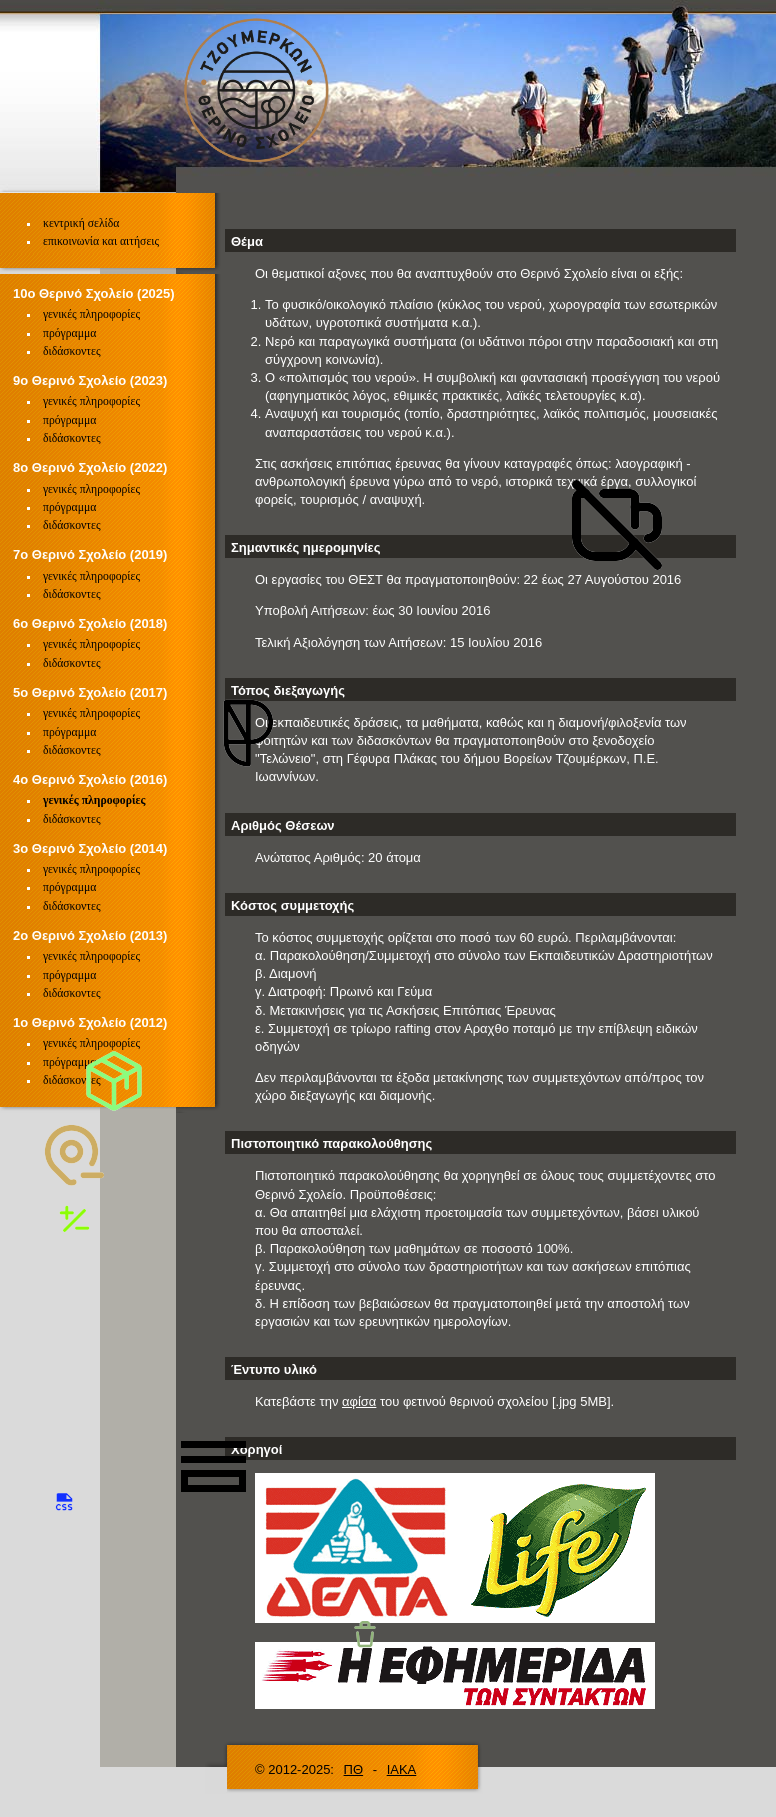  I want to click on remove a location pin from the map, so click(71, 1154).